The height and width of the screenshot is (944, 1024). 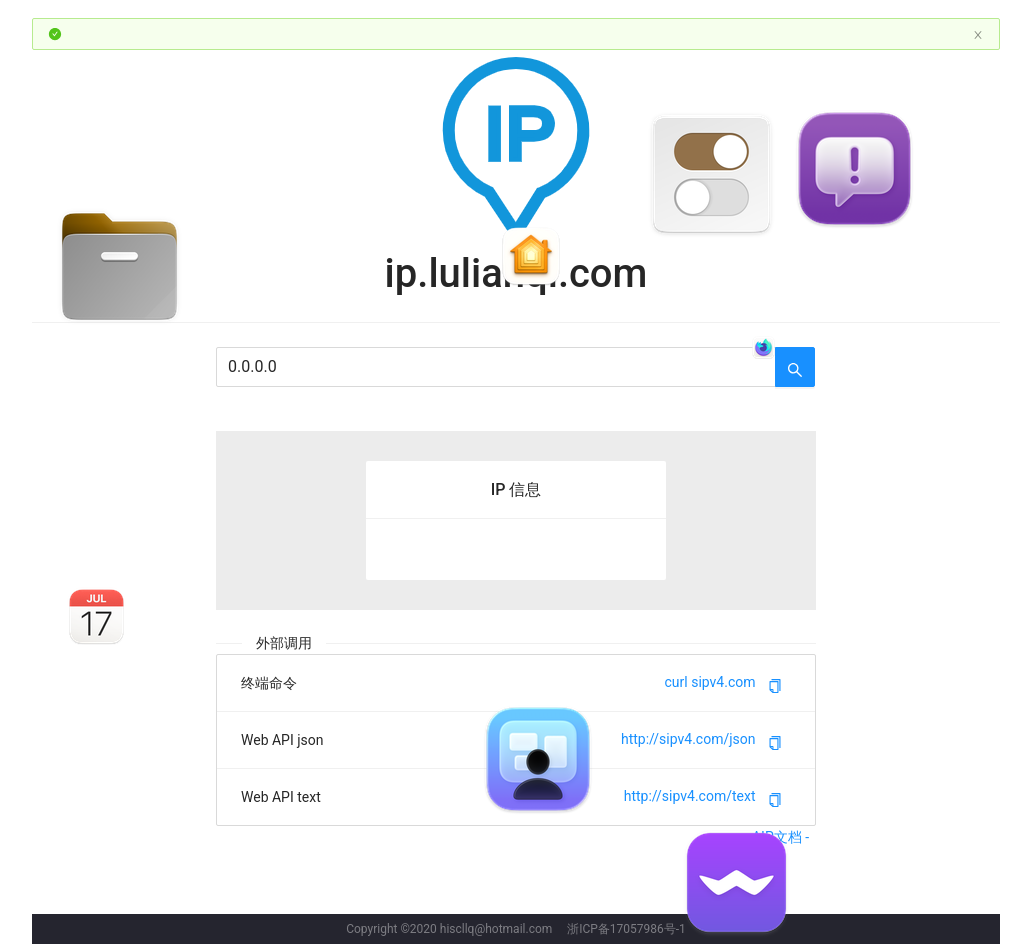 I want to click on open the file manager application, so click(x=119, y=266).